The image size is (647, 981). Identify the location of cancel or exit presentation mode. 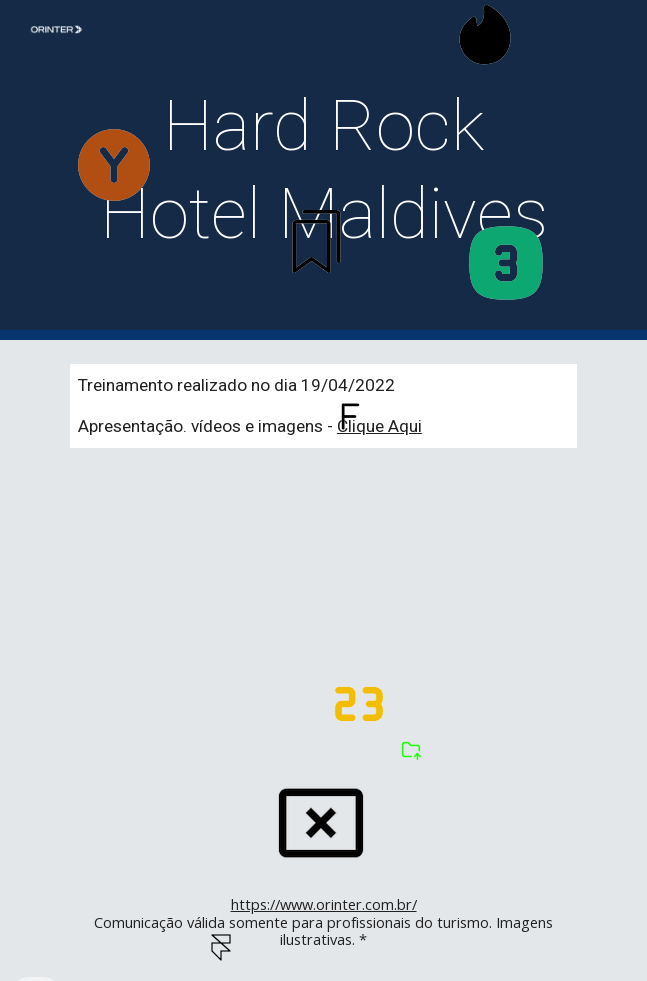
(321, 823).